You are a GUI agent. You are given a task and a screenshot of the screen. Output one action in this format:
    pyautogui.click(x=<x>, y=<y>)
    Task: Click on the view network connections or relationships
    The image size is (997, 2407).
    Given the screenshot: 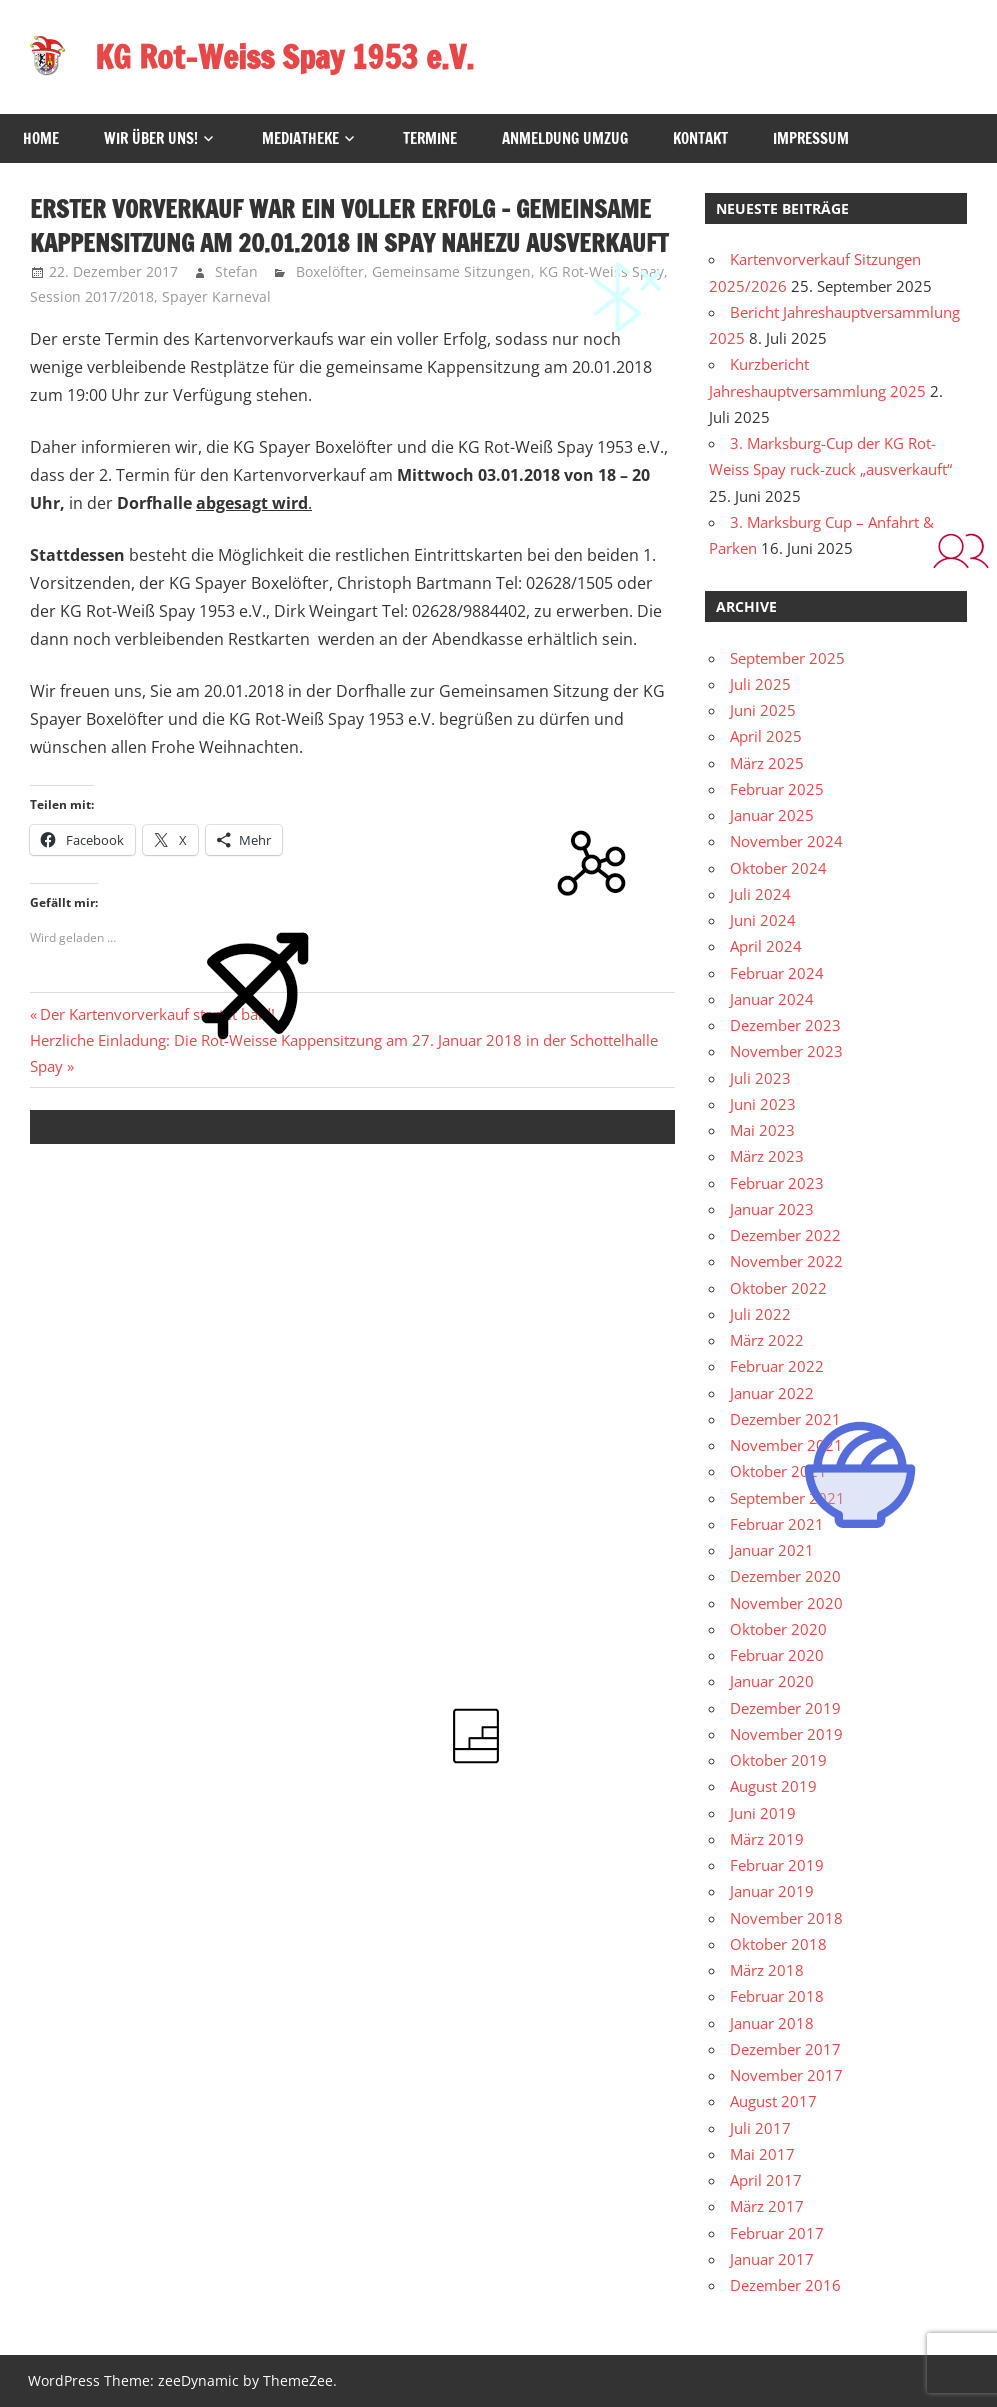 What is the action you would take?
    pyautogui.click(x=591, y=864)
    